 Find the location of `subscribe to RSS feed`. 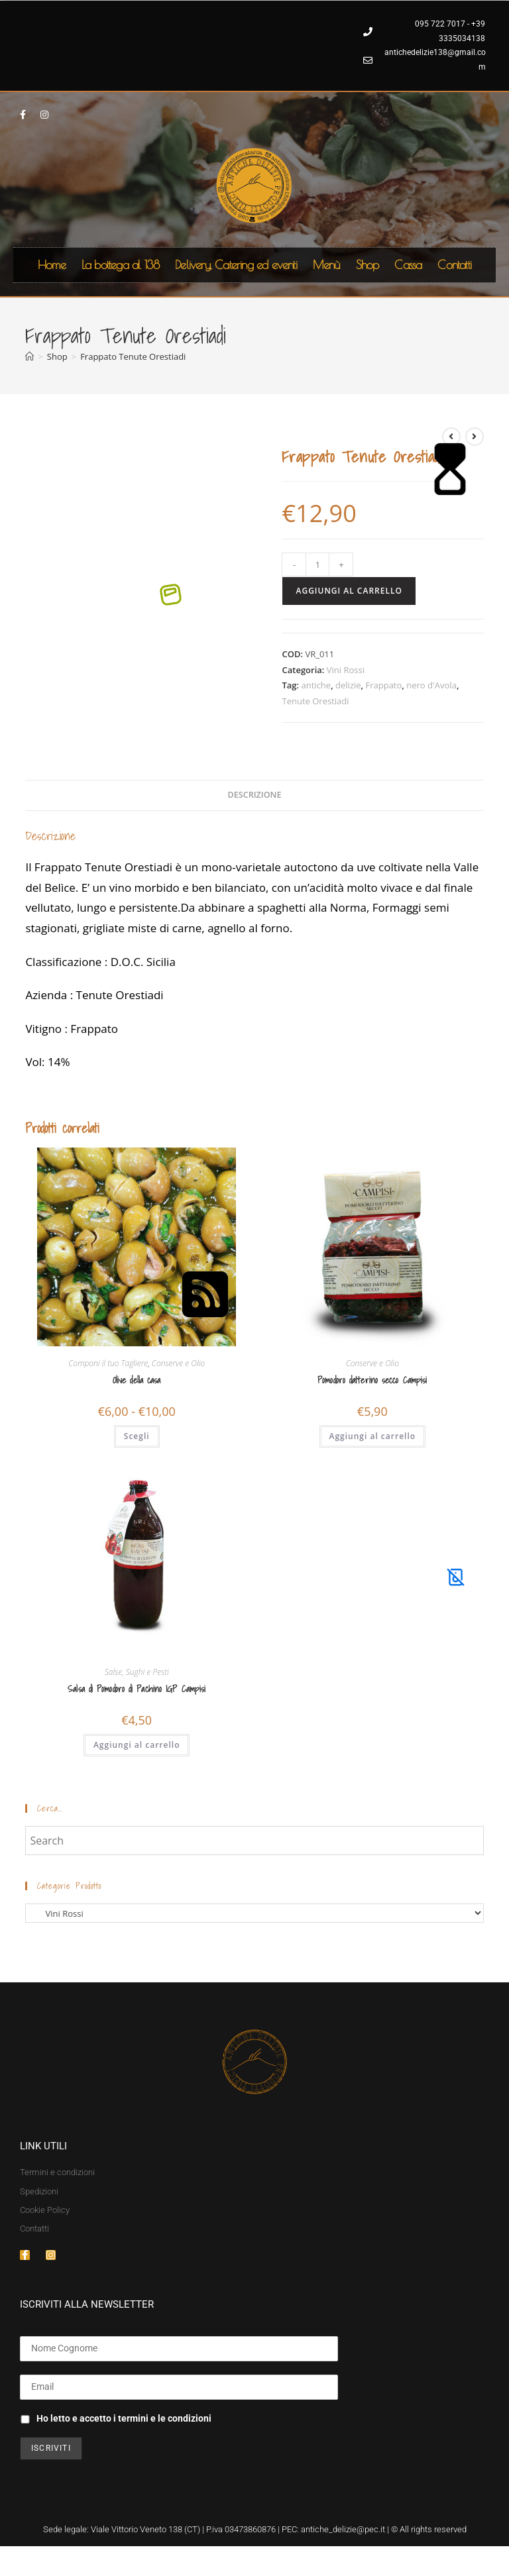

subscribe to RSS feed is located at coordinates (205, 1294).